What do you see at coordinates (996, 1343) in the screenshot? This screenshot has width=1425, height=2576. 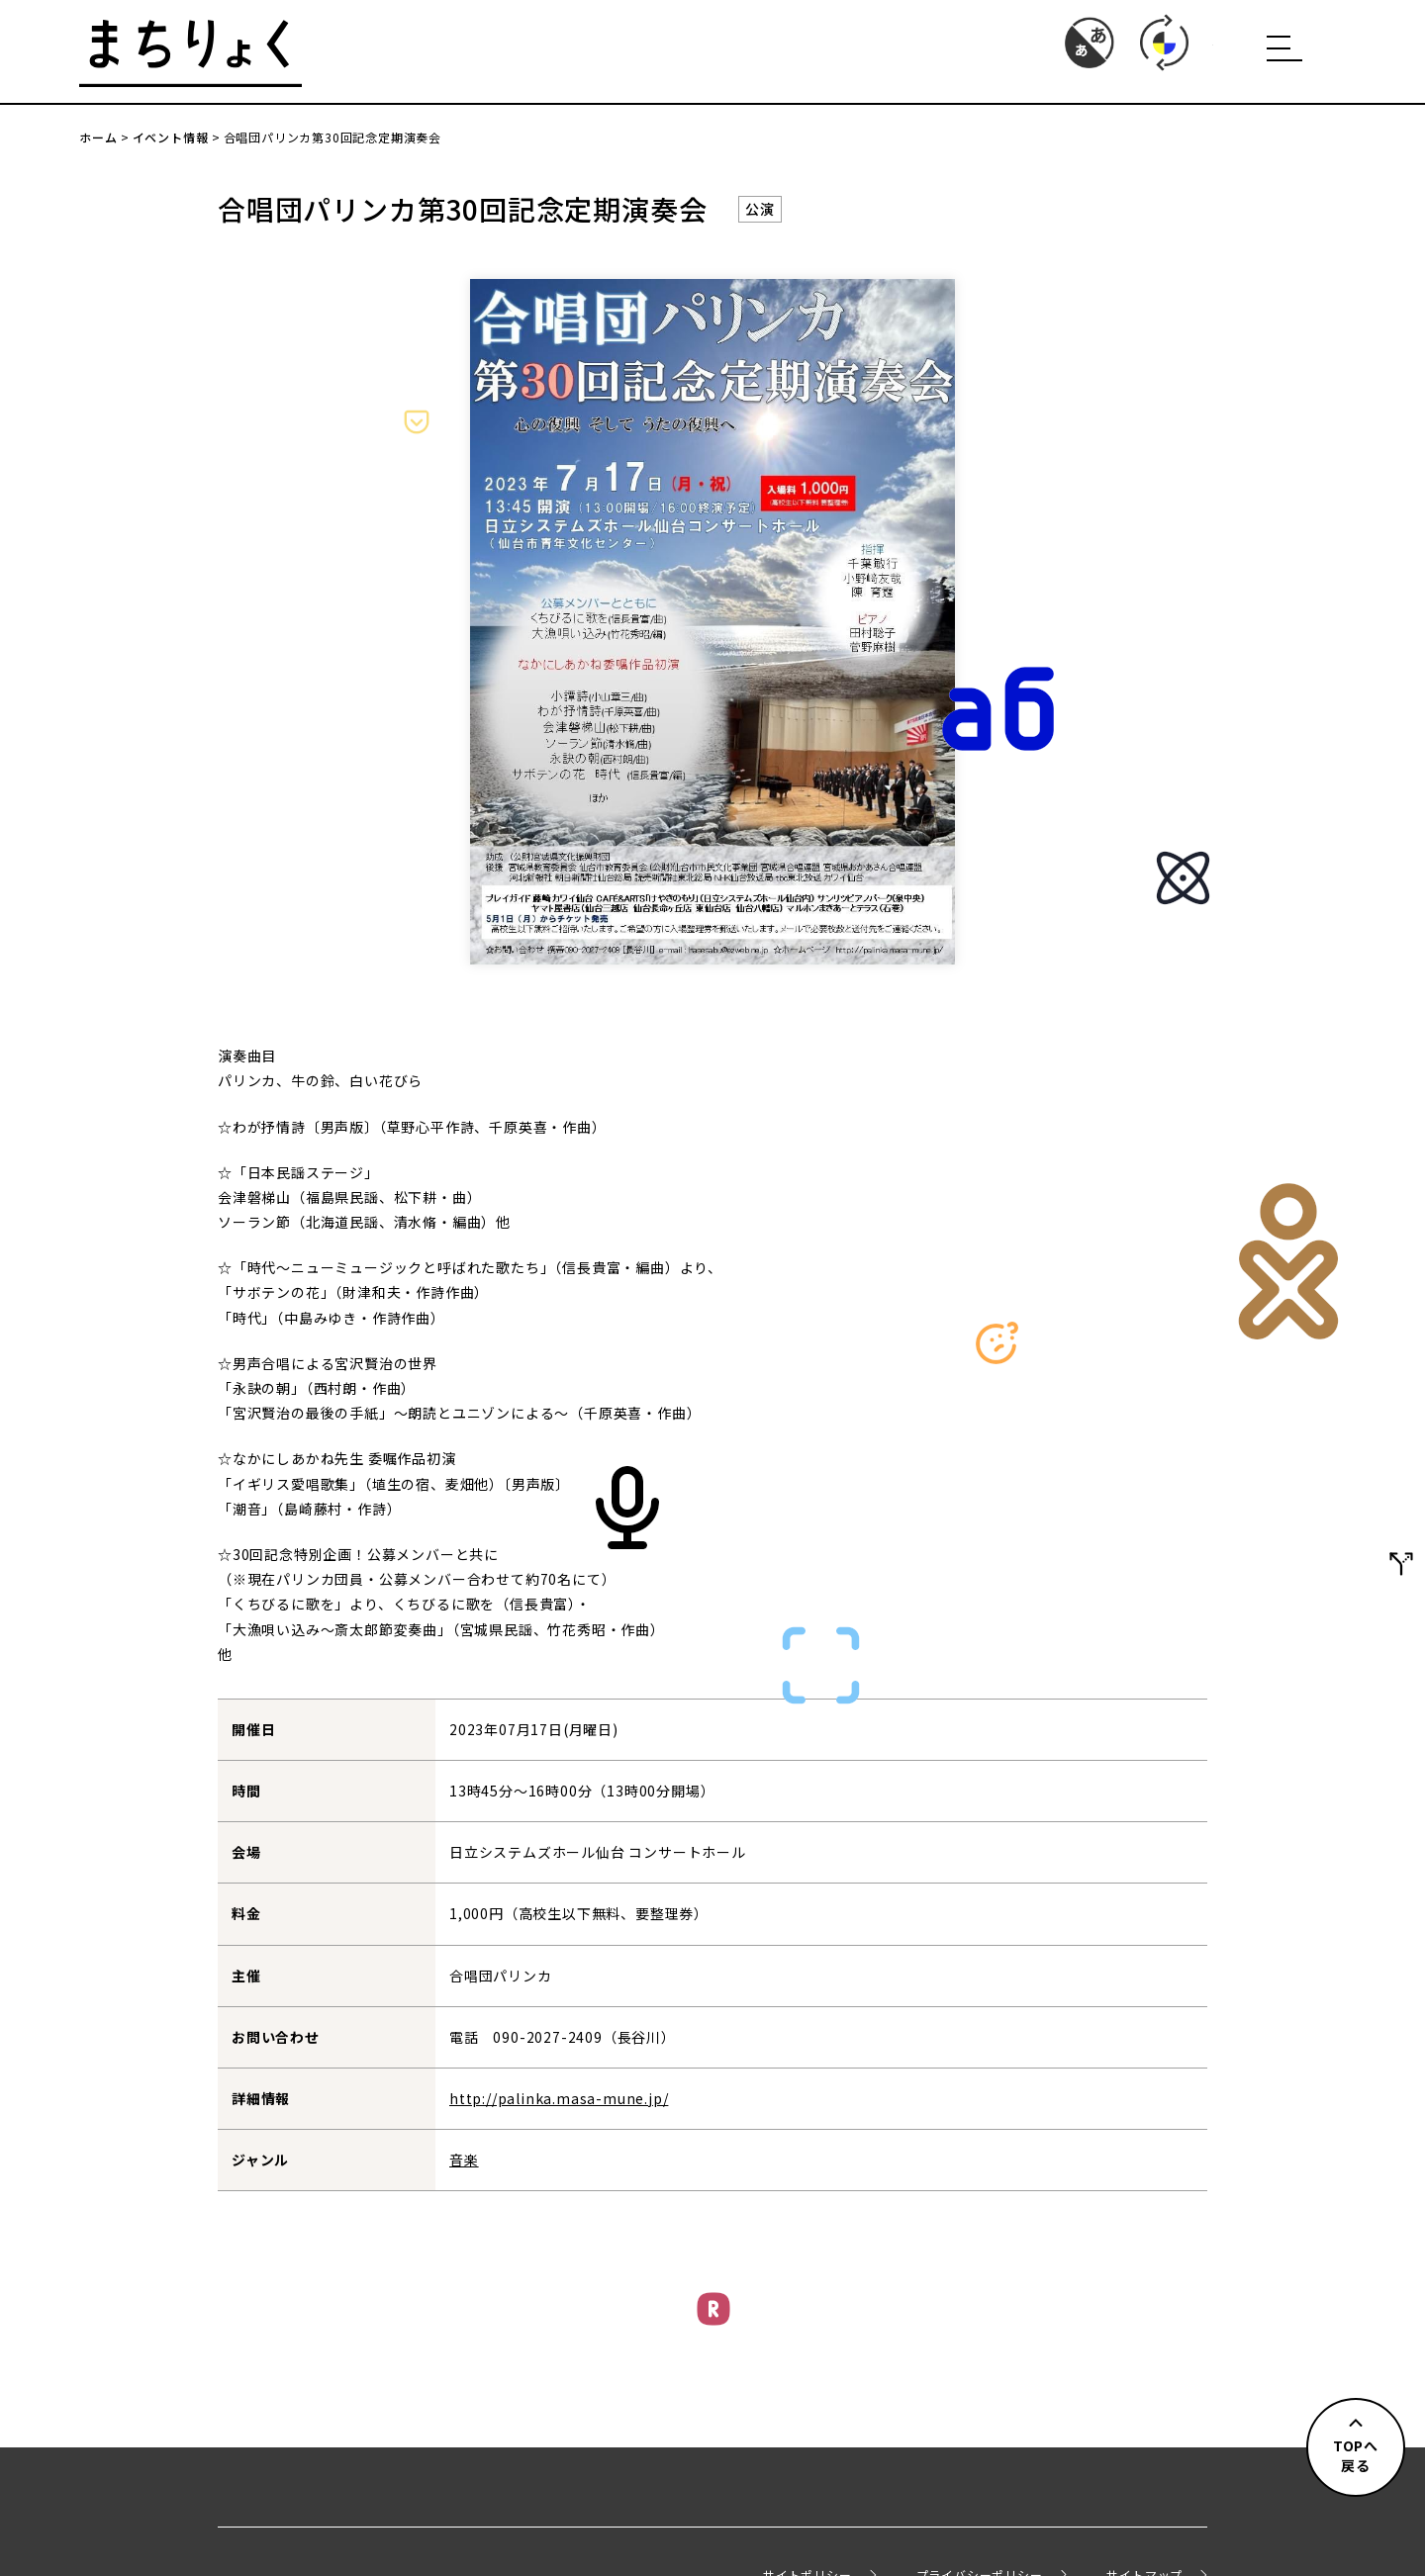 I see `indicates user confusion or uncertainty` at bounding box center [996, 1343].